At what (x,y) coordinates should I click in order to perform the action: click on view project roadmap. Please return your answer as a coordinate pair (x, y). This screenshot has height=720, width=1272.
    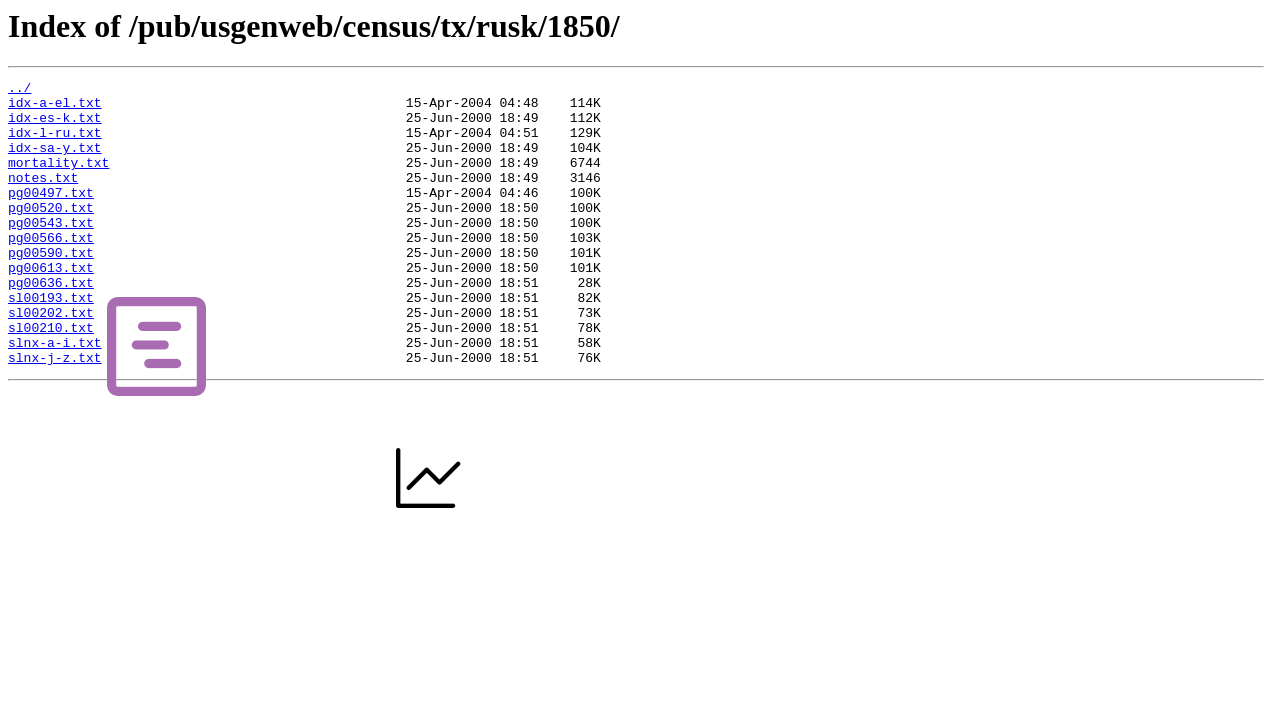
    Looking at the image, I should click on (156, 346).